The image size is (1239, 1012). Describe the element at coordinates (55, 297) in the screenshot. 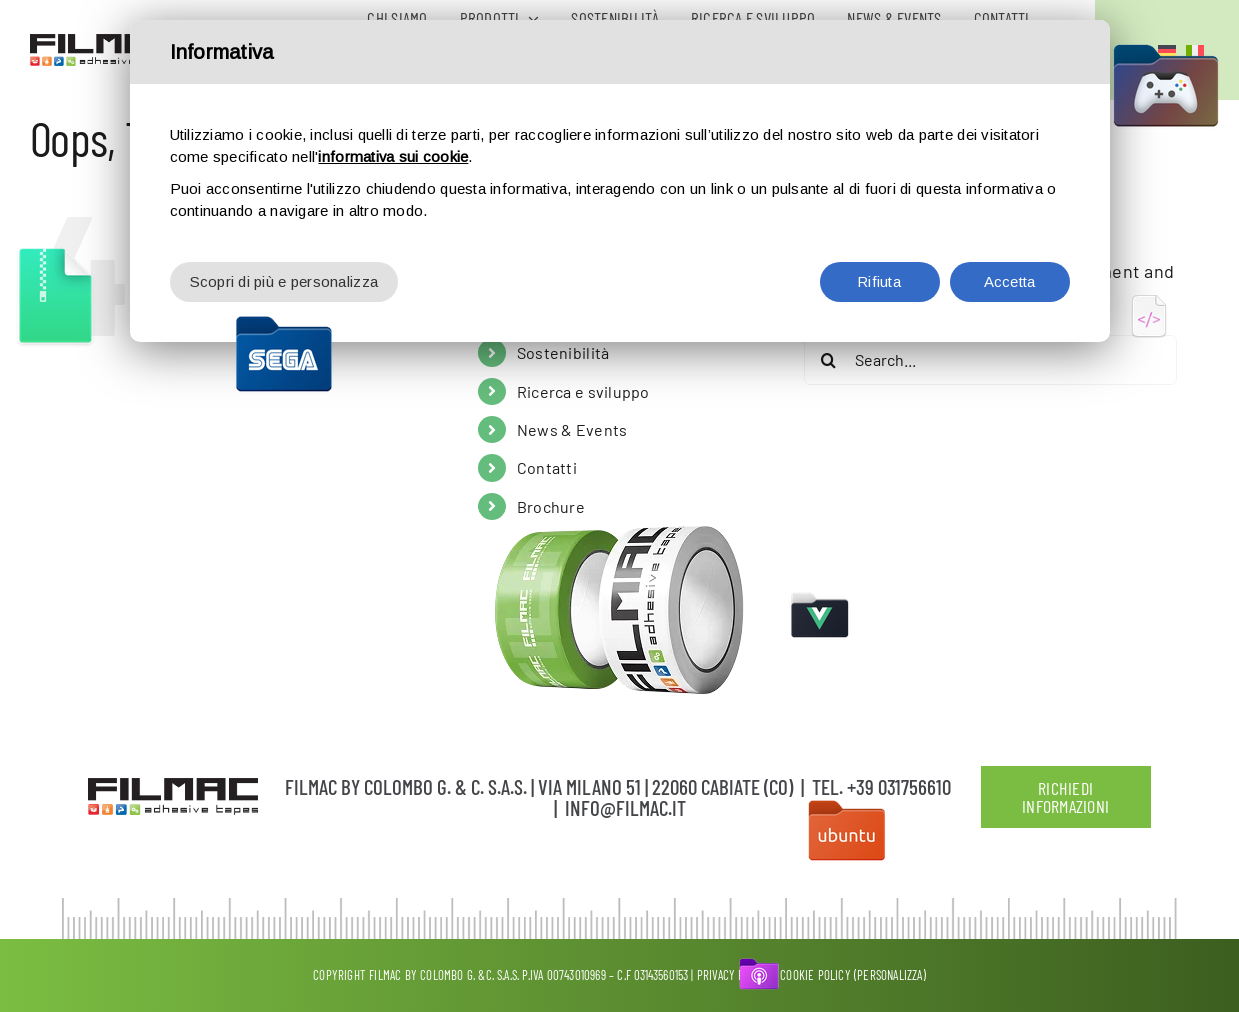

I see `compressed archive file (.tar.xz format)` at that location.